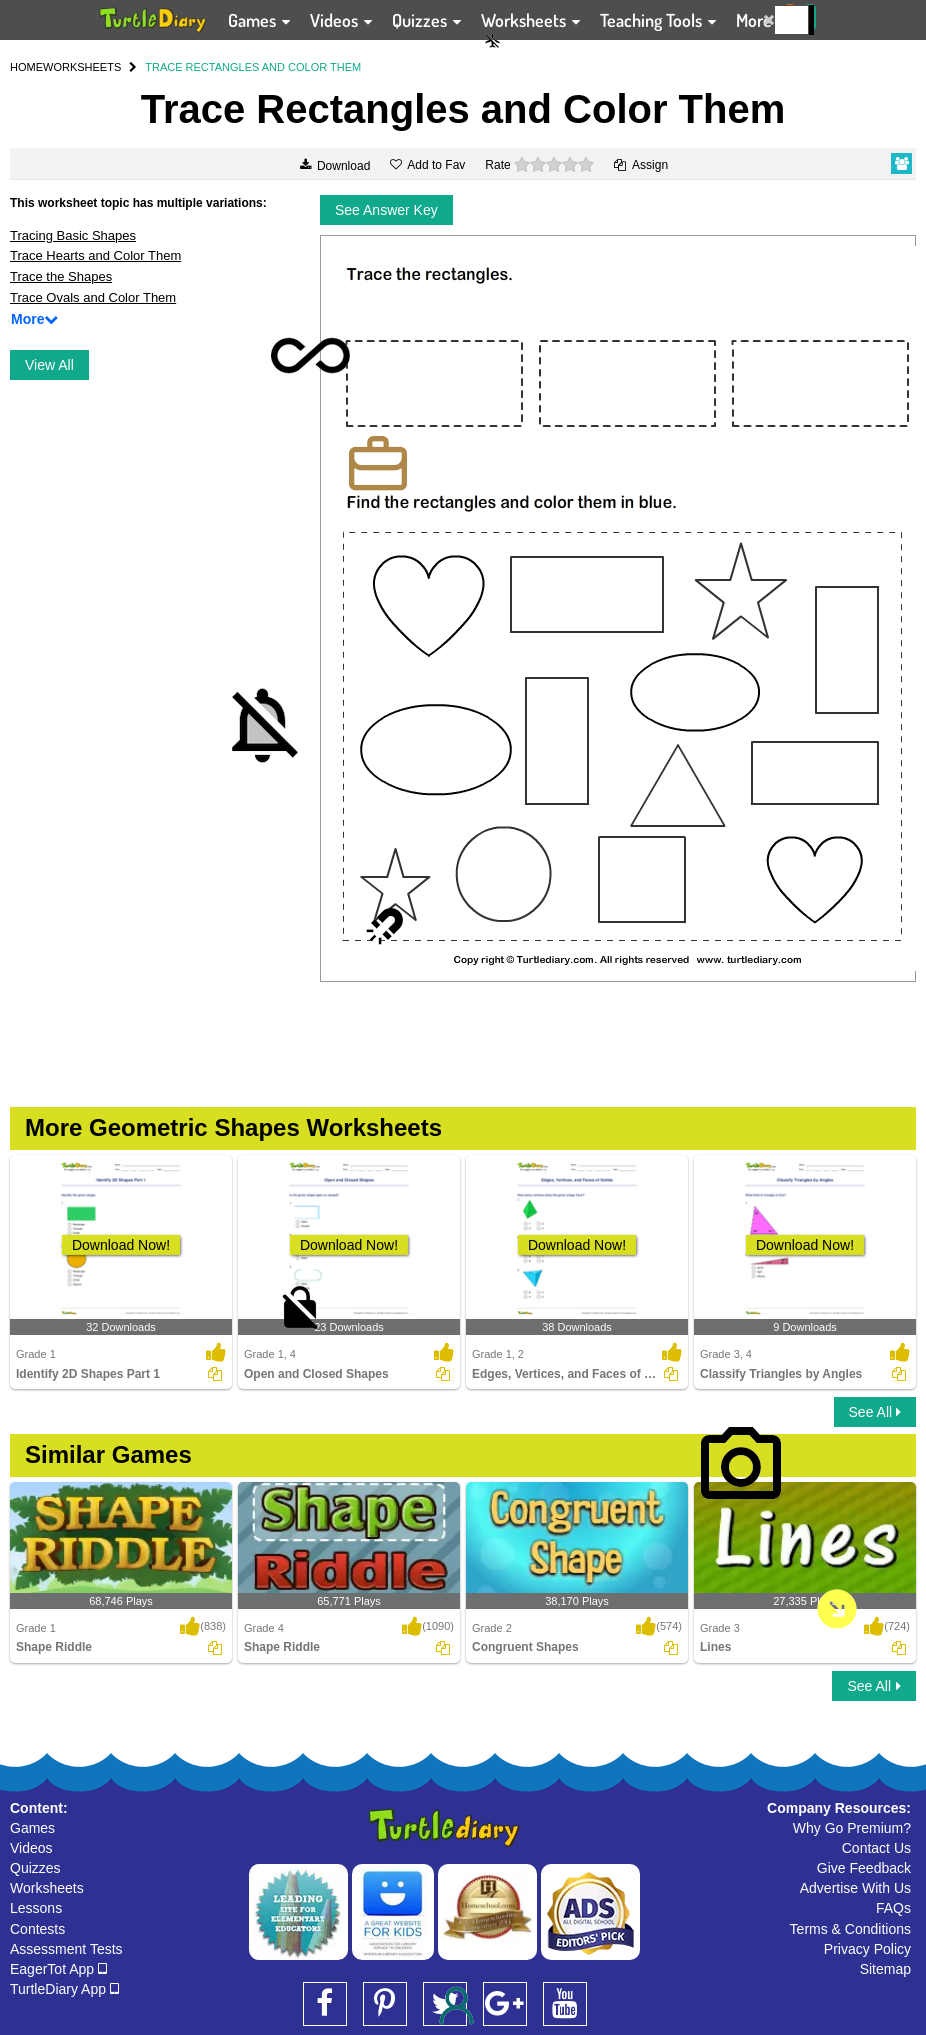 Image resolution: width=926 pixels, height=2035 pixels. I want to click on mute or disable notifications, so click(262, 724).